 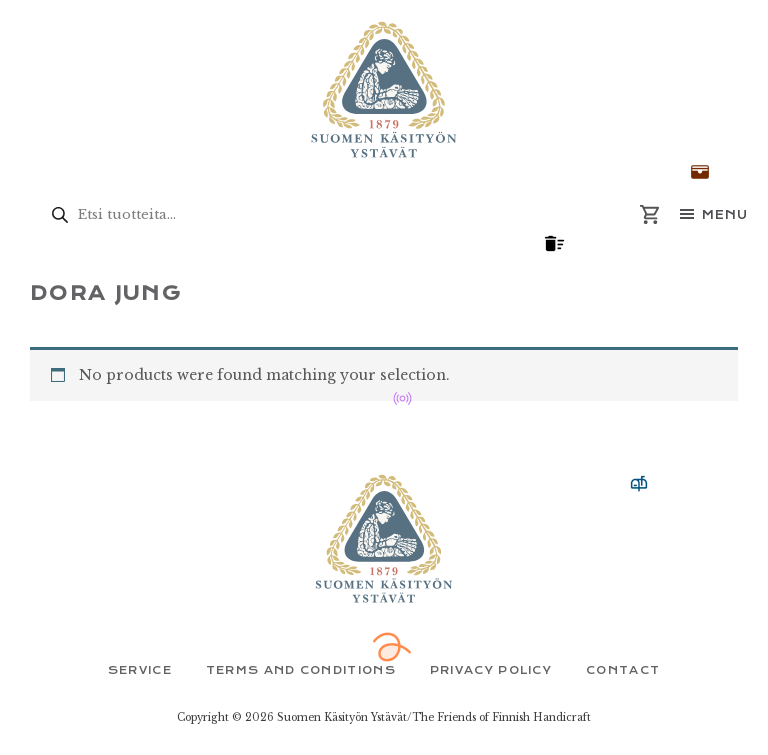 I want to click on start a live broadcast or stream, so click(x=402, y=398).